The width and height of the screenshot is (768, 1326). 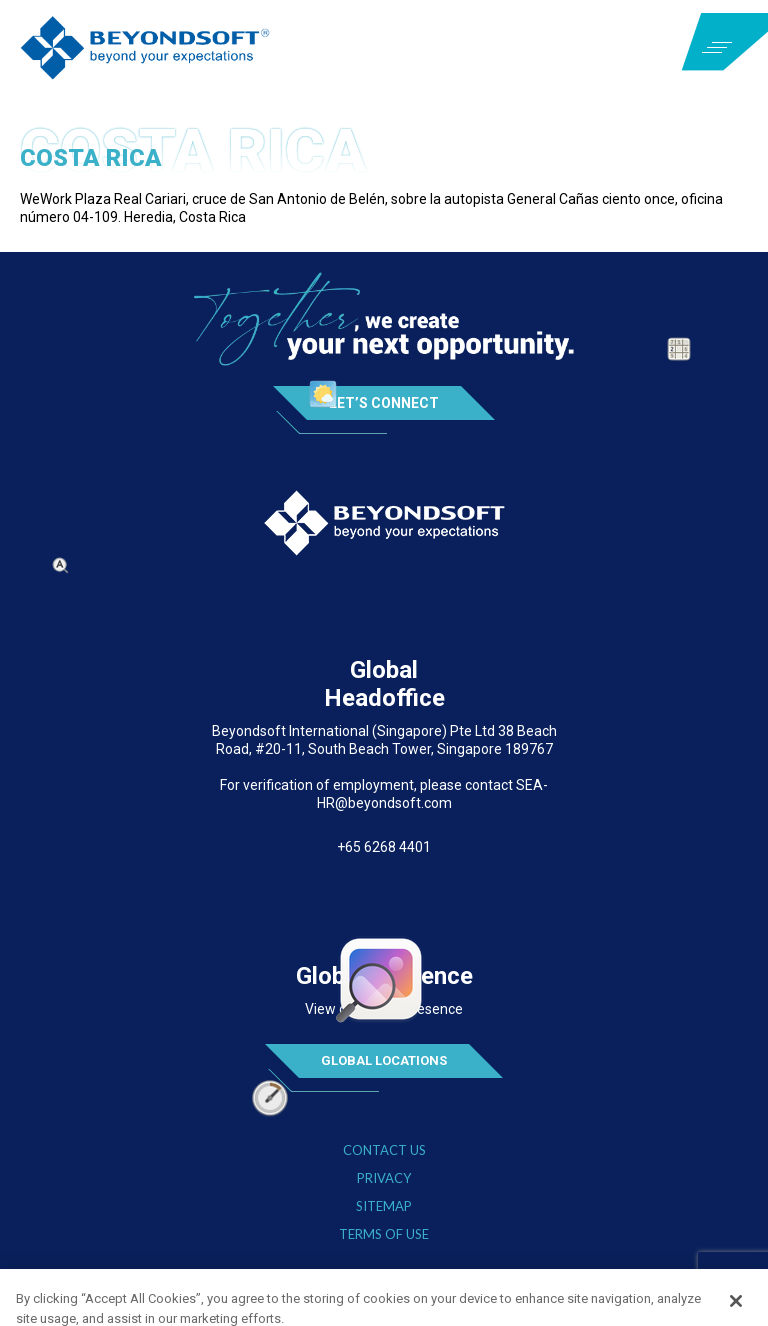 I want to click on open sudoku puzzle game, so click(x=679, y=349).